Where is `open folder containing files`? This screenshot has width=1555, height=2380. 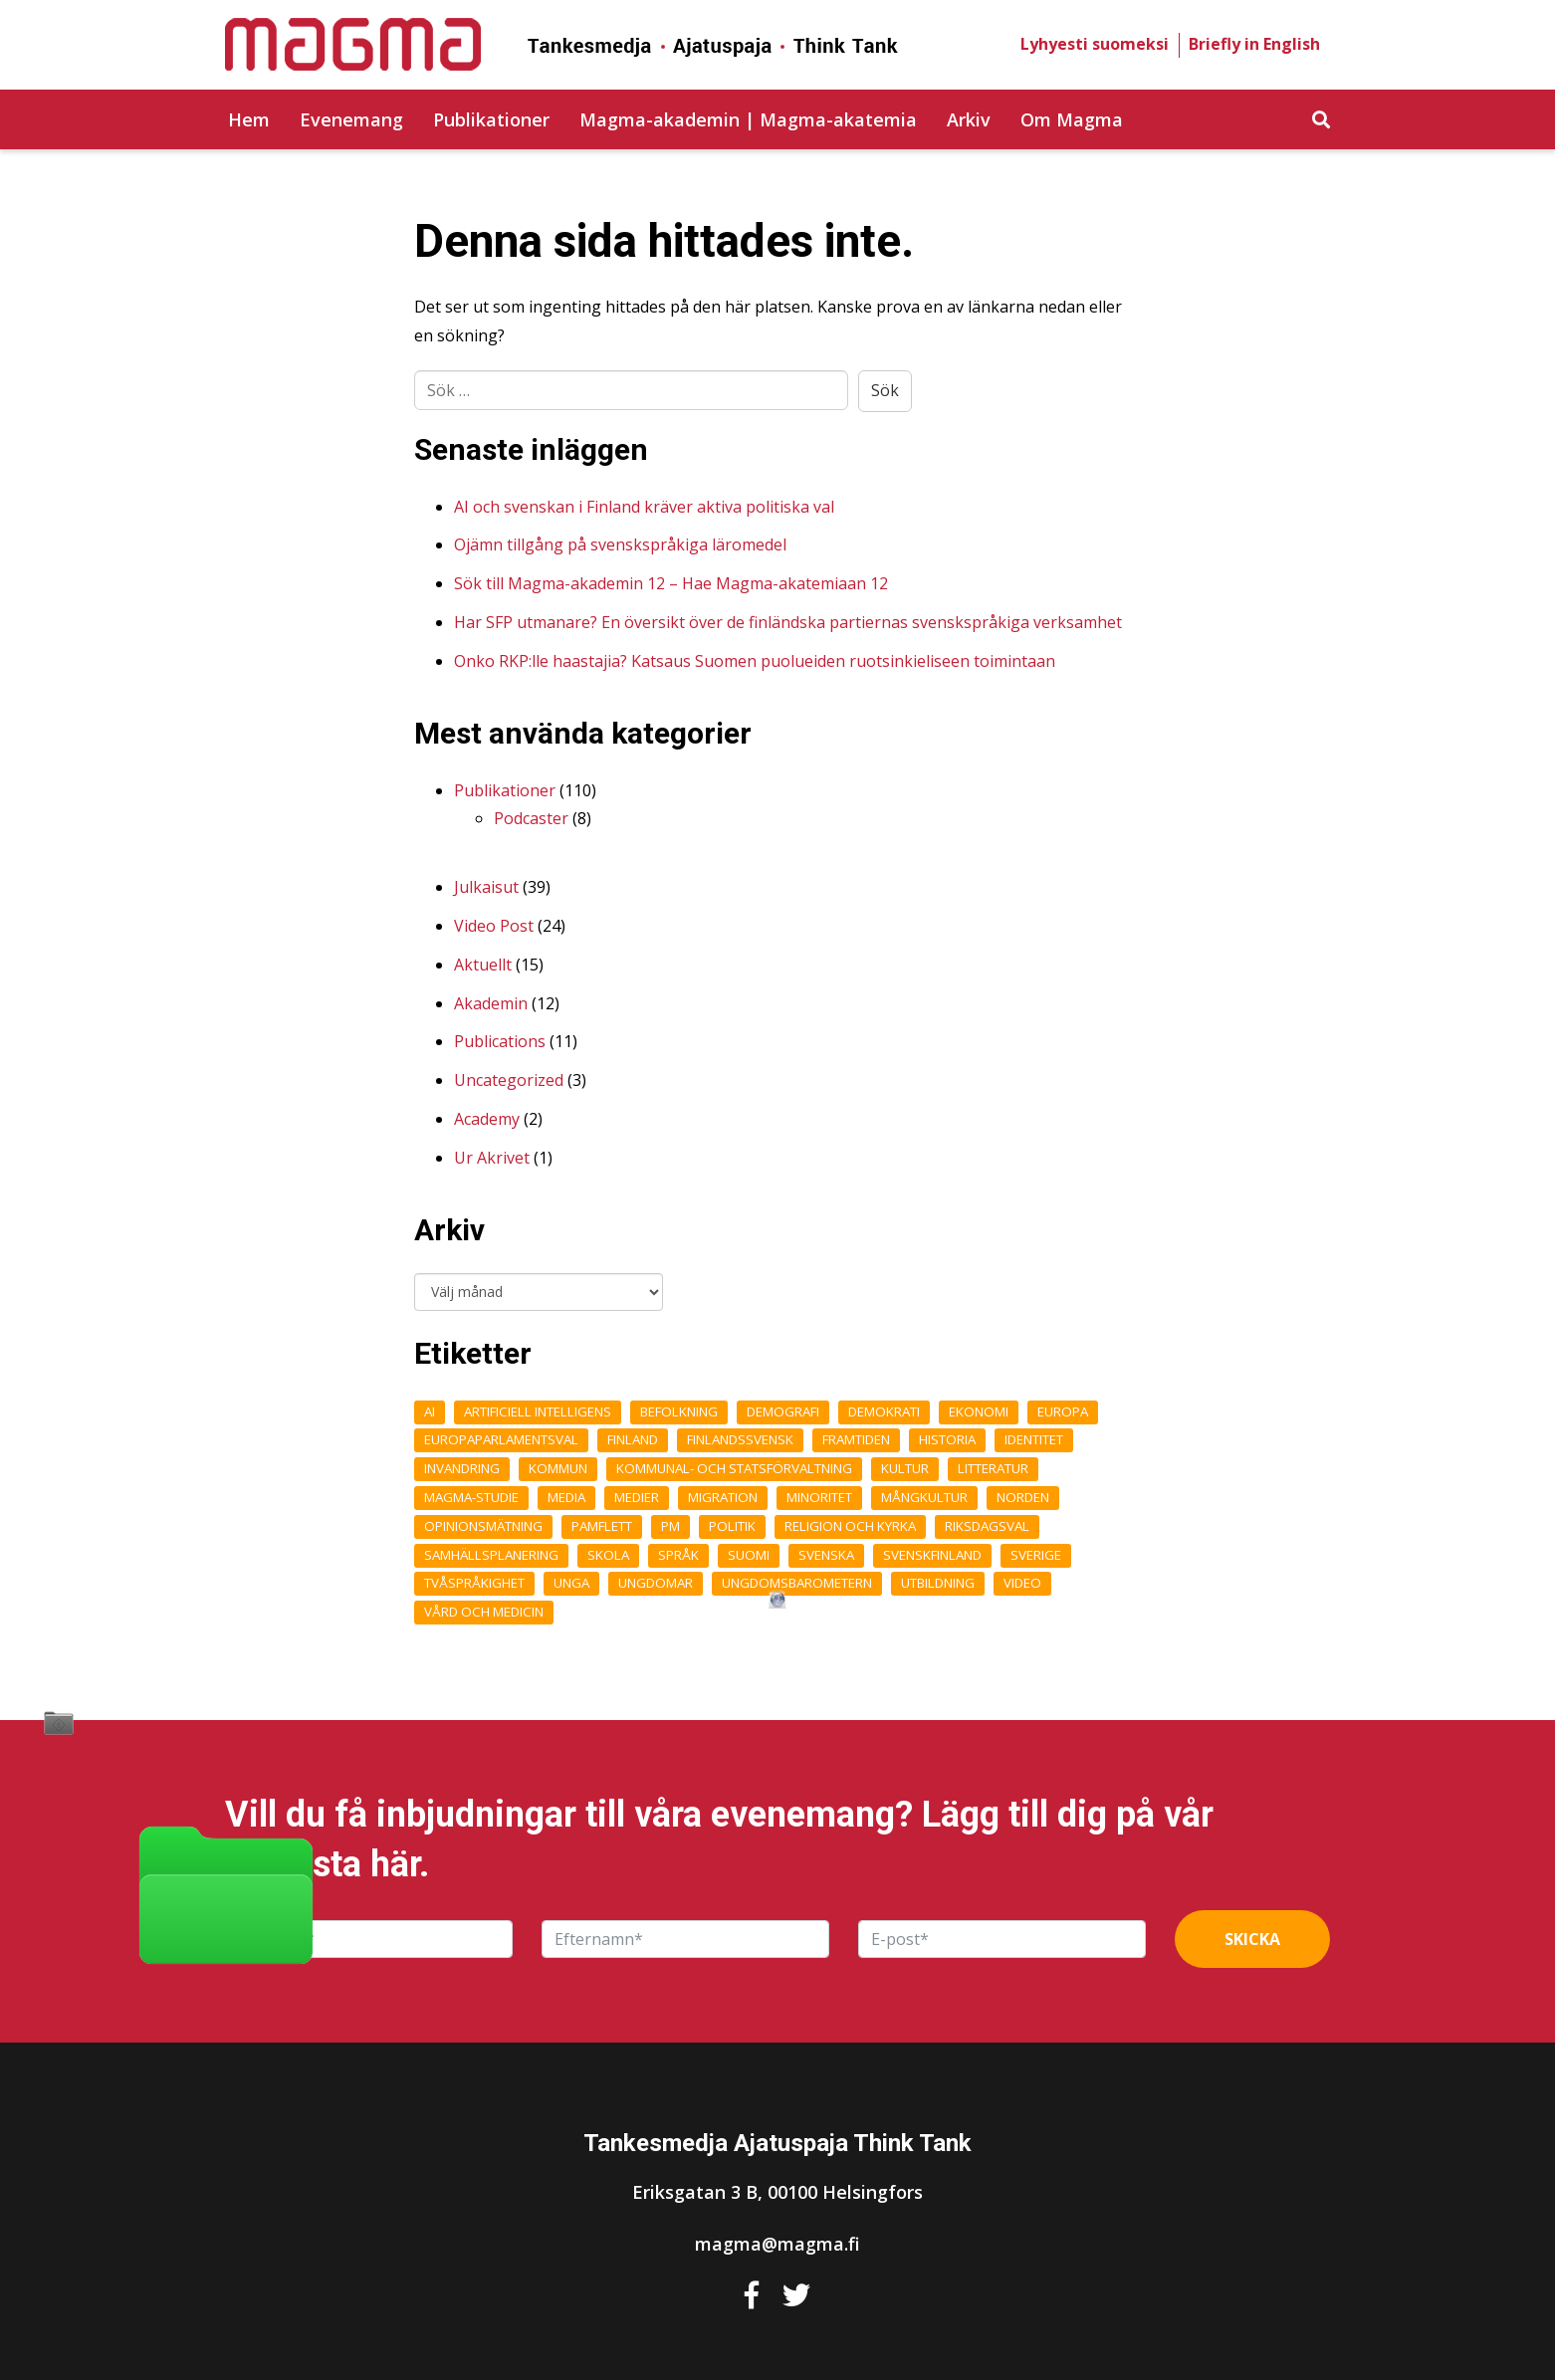
open folder containing files is located at coordinates (226, 1895).